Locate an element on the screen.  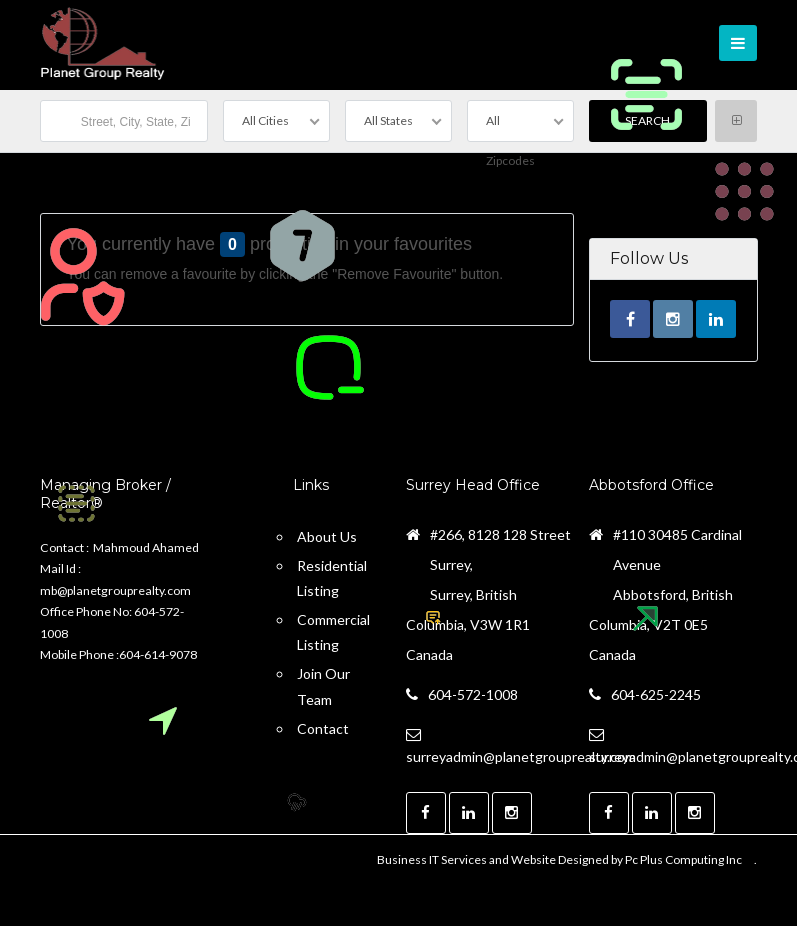
send or upload a message is located at coordinates (433, 617).